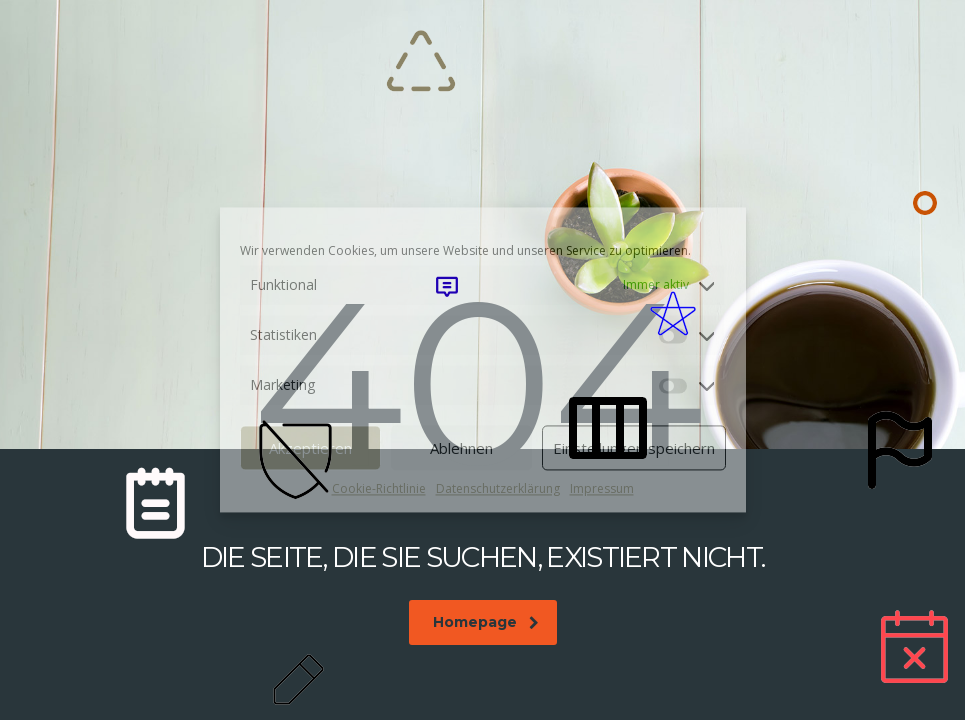  What do you see at coordinates (447, 286) in the screenshot?
I see `open chat or messaging` at bounding box center [447, 286].